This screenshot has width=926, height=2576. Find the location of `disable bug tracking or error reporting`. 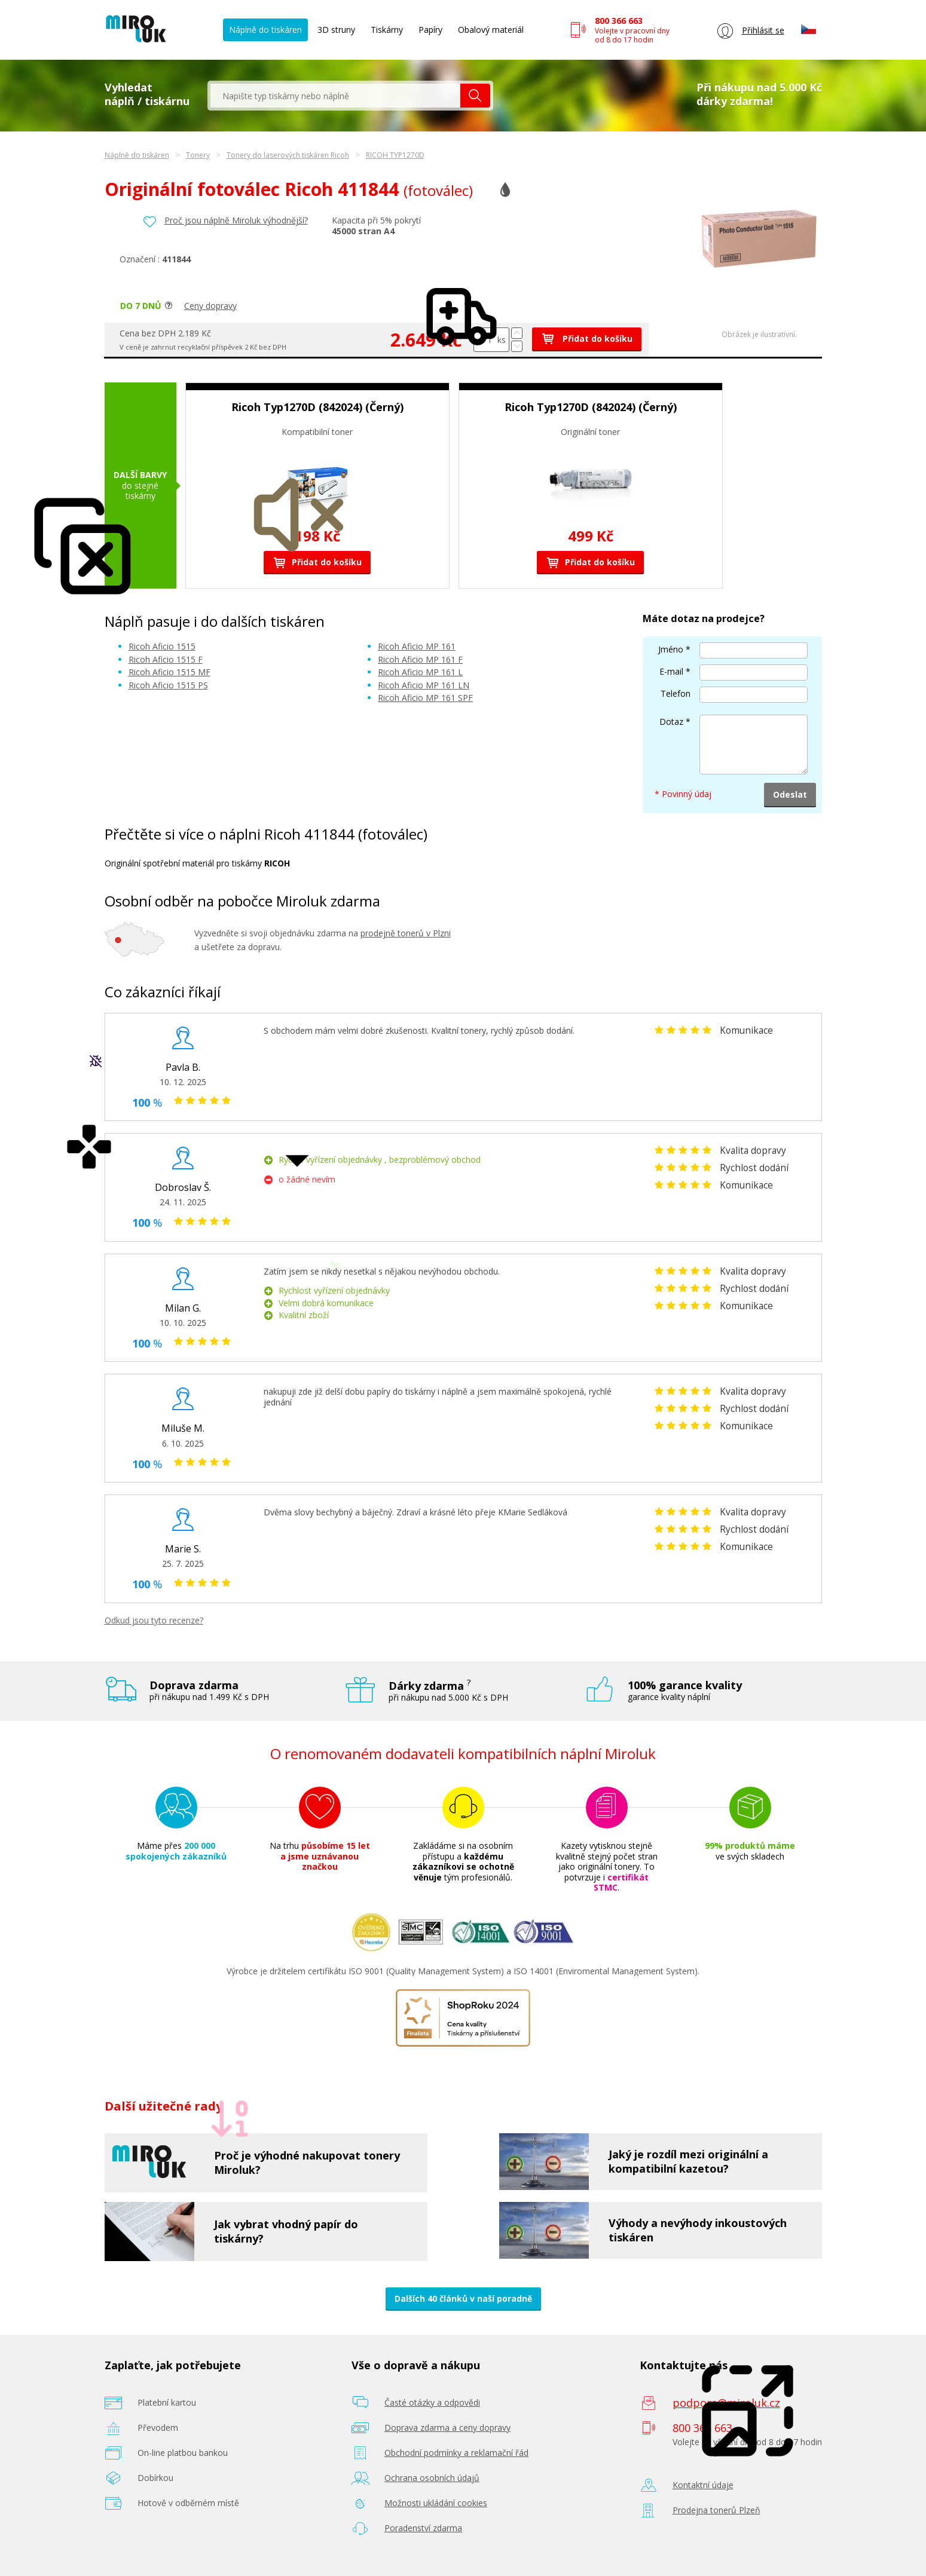

disable bug tracking or error reporting is located at coordinates (96, 1061).